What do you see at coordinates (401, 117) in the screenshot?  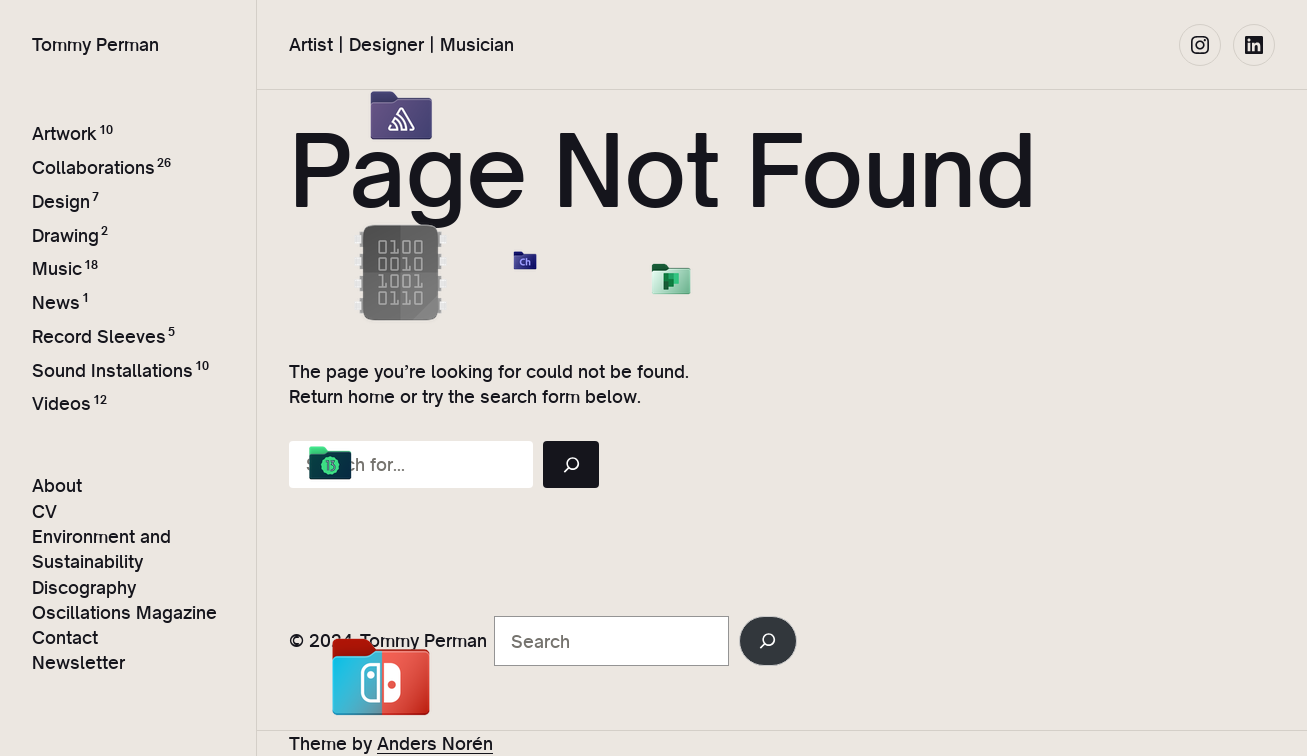 I see `folder containing sentry error monitoring projects` at bounding box center [401, 117].